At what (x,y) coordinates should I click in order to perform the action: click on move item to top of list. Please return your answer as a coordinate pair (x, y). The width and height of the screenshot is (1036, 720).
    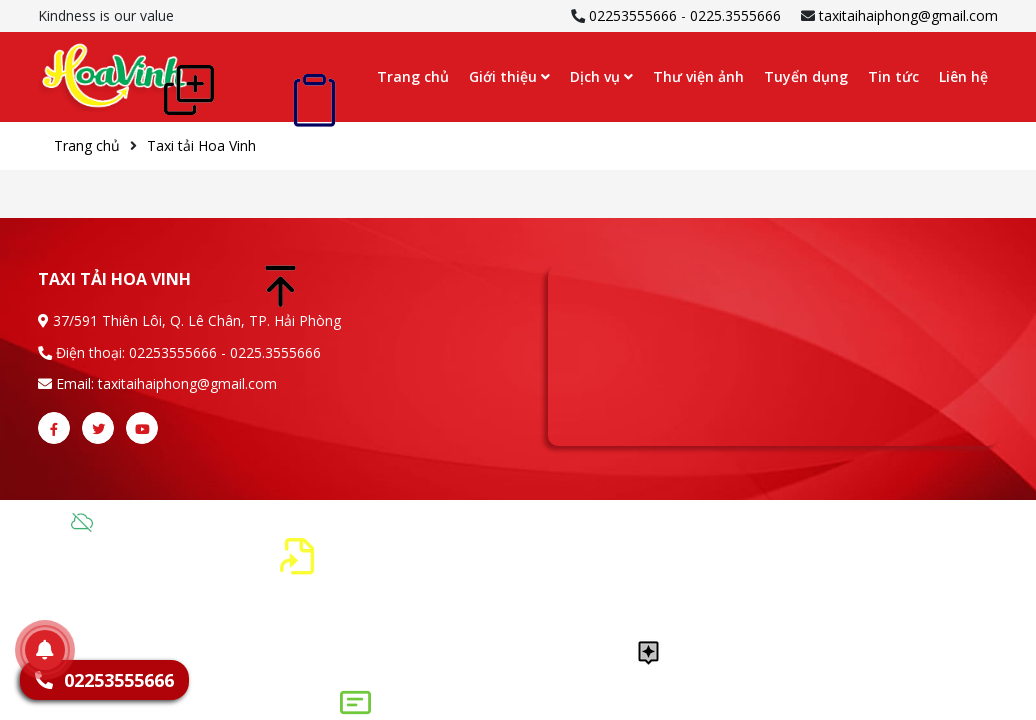
    Looking at the image, I should click on (280, 285).